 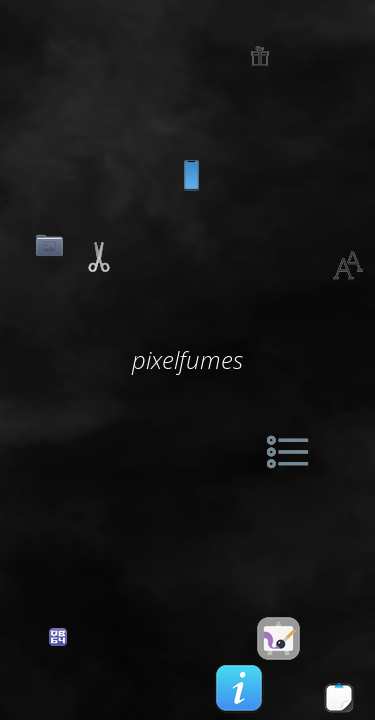 I want to click on open your images folder, so click(x=49, y=245).